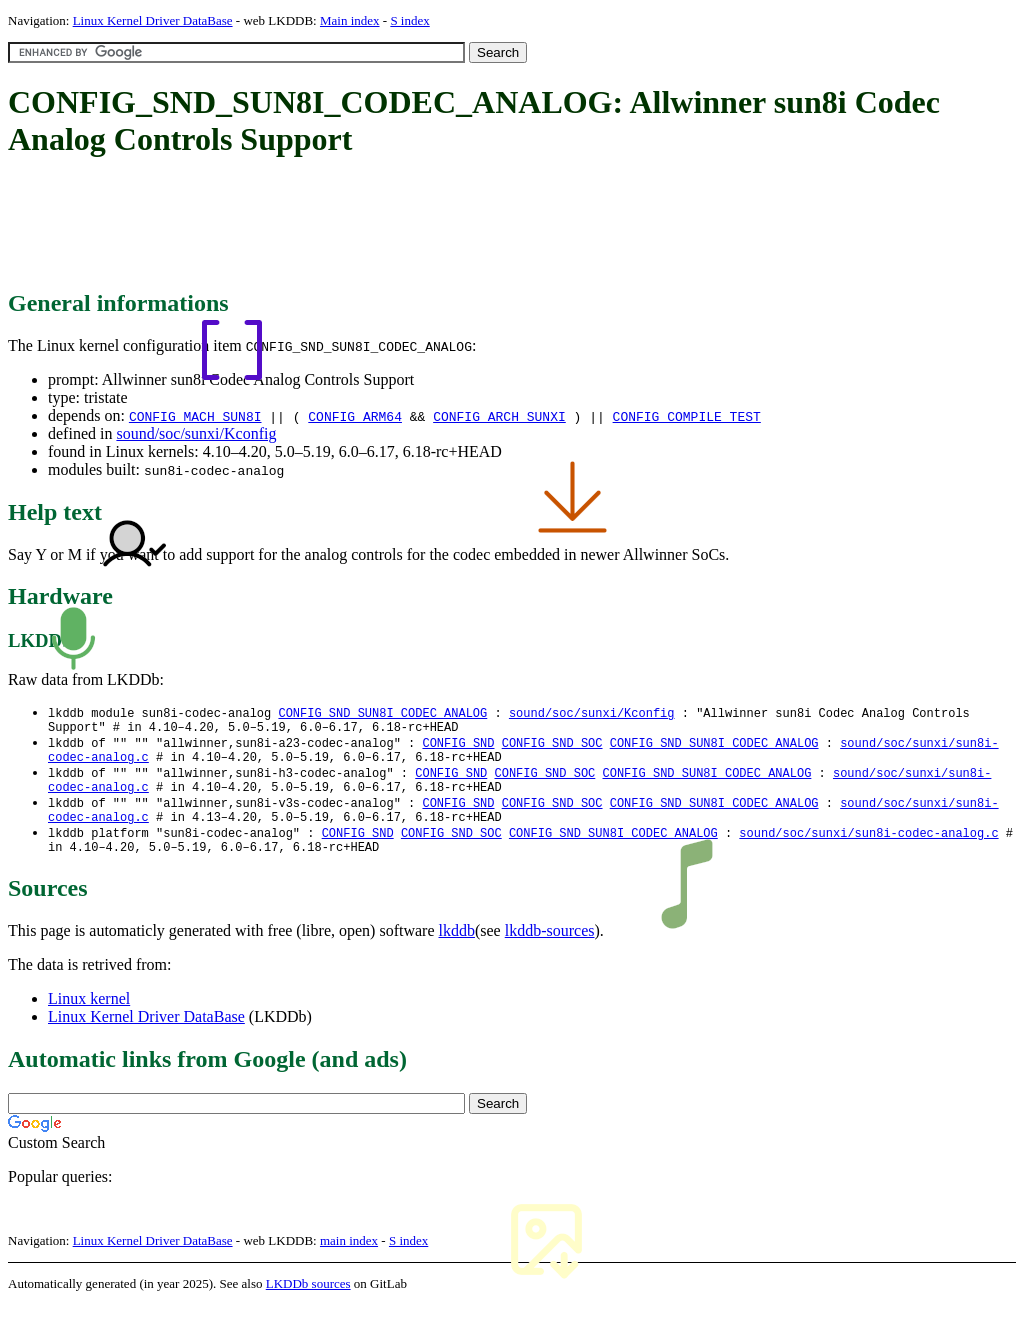  Describe the element at coordinates (232, 350) in the screenshot. I see `insert or edit code brackets` at that location.